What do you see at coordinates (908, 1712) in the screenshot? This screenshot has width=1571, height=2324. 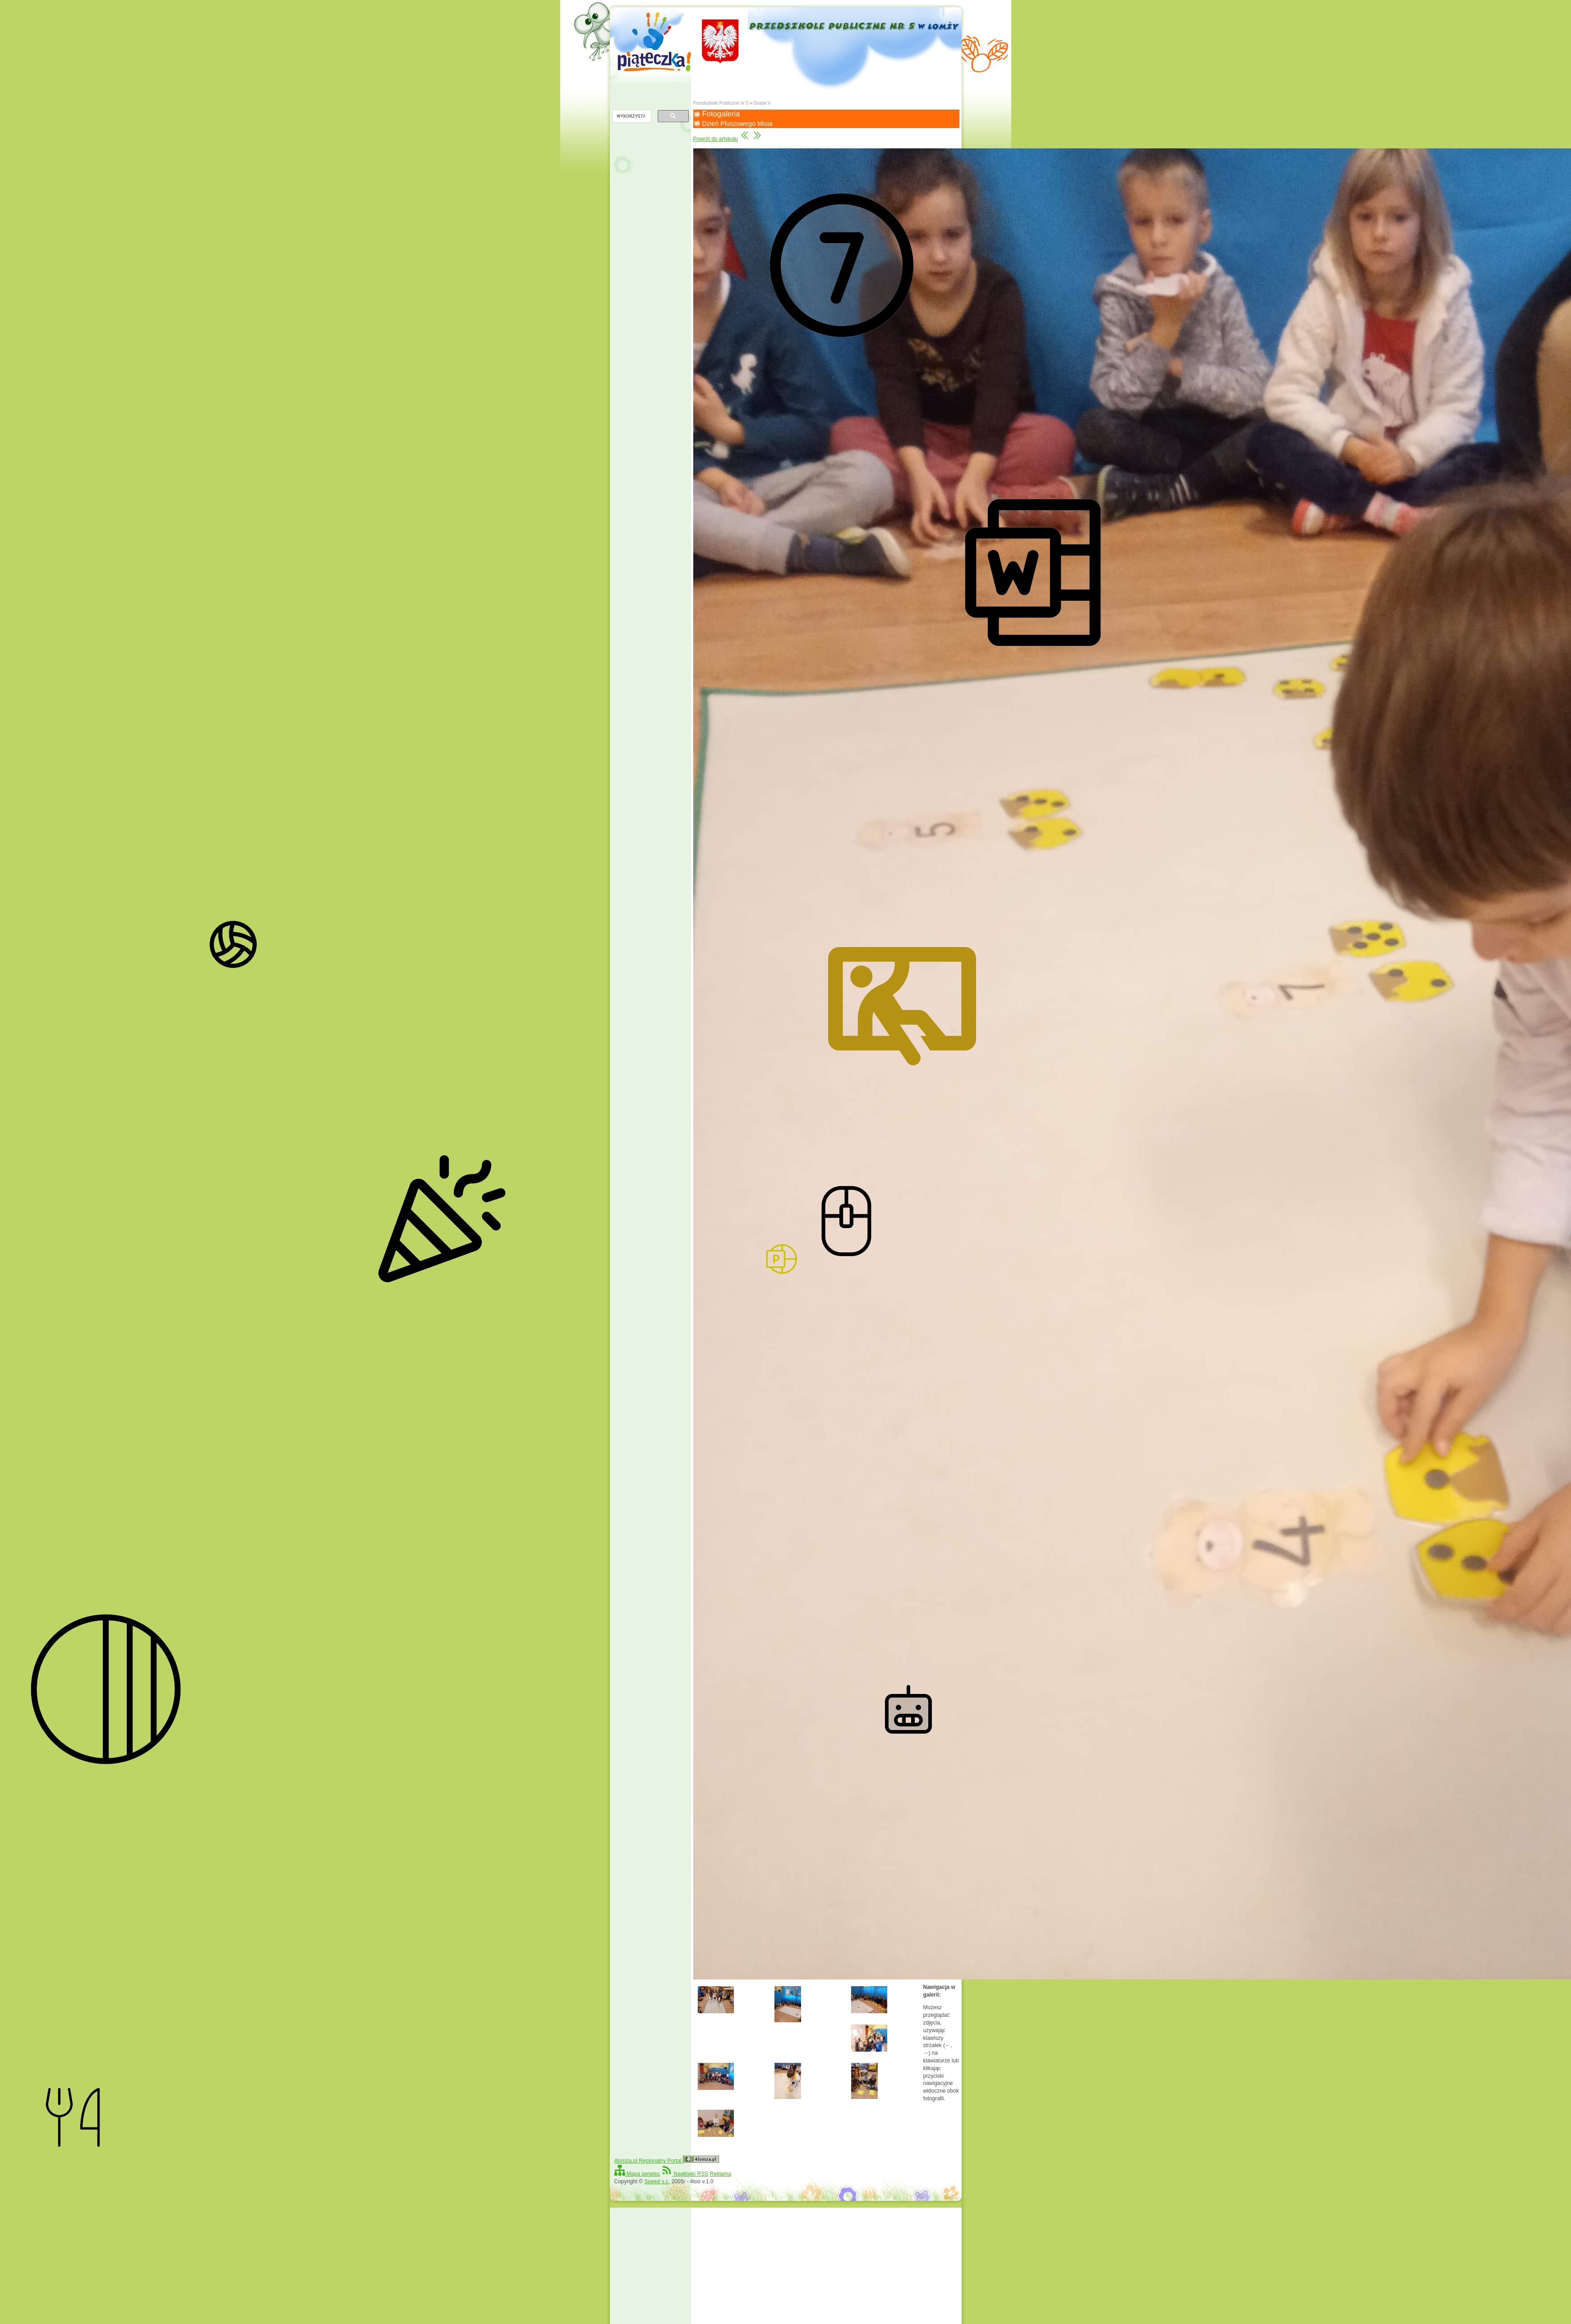 I see `access AI assistant or chatbot` at bounding box center [908, 1712].